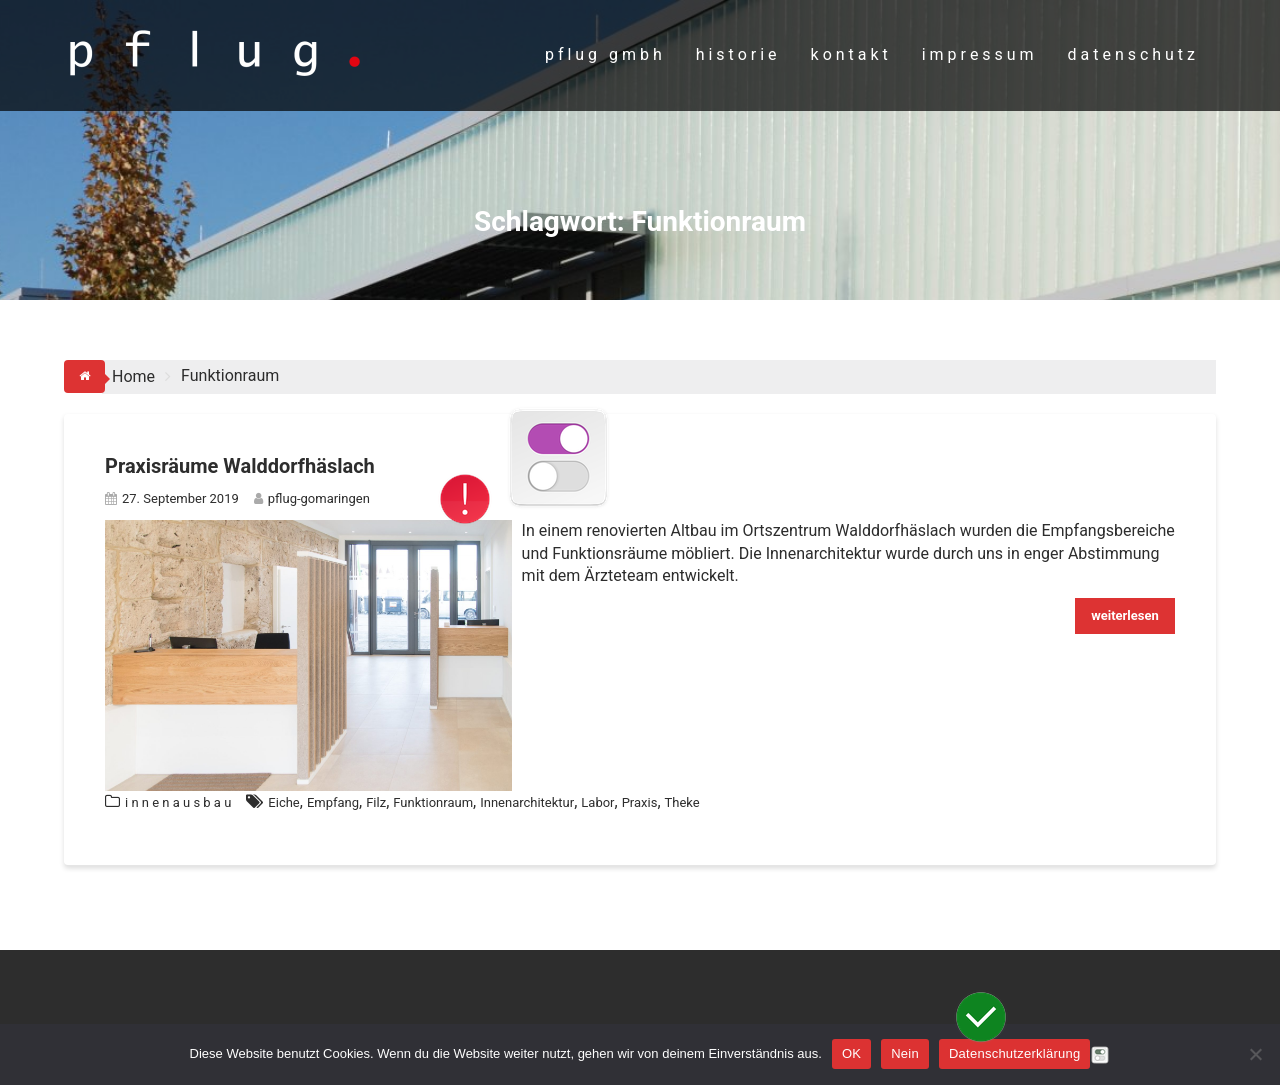 This screenshot has width=1280, height=1085. I want to click on indicates a warning or caution in a dialog, so click(465, 499).